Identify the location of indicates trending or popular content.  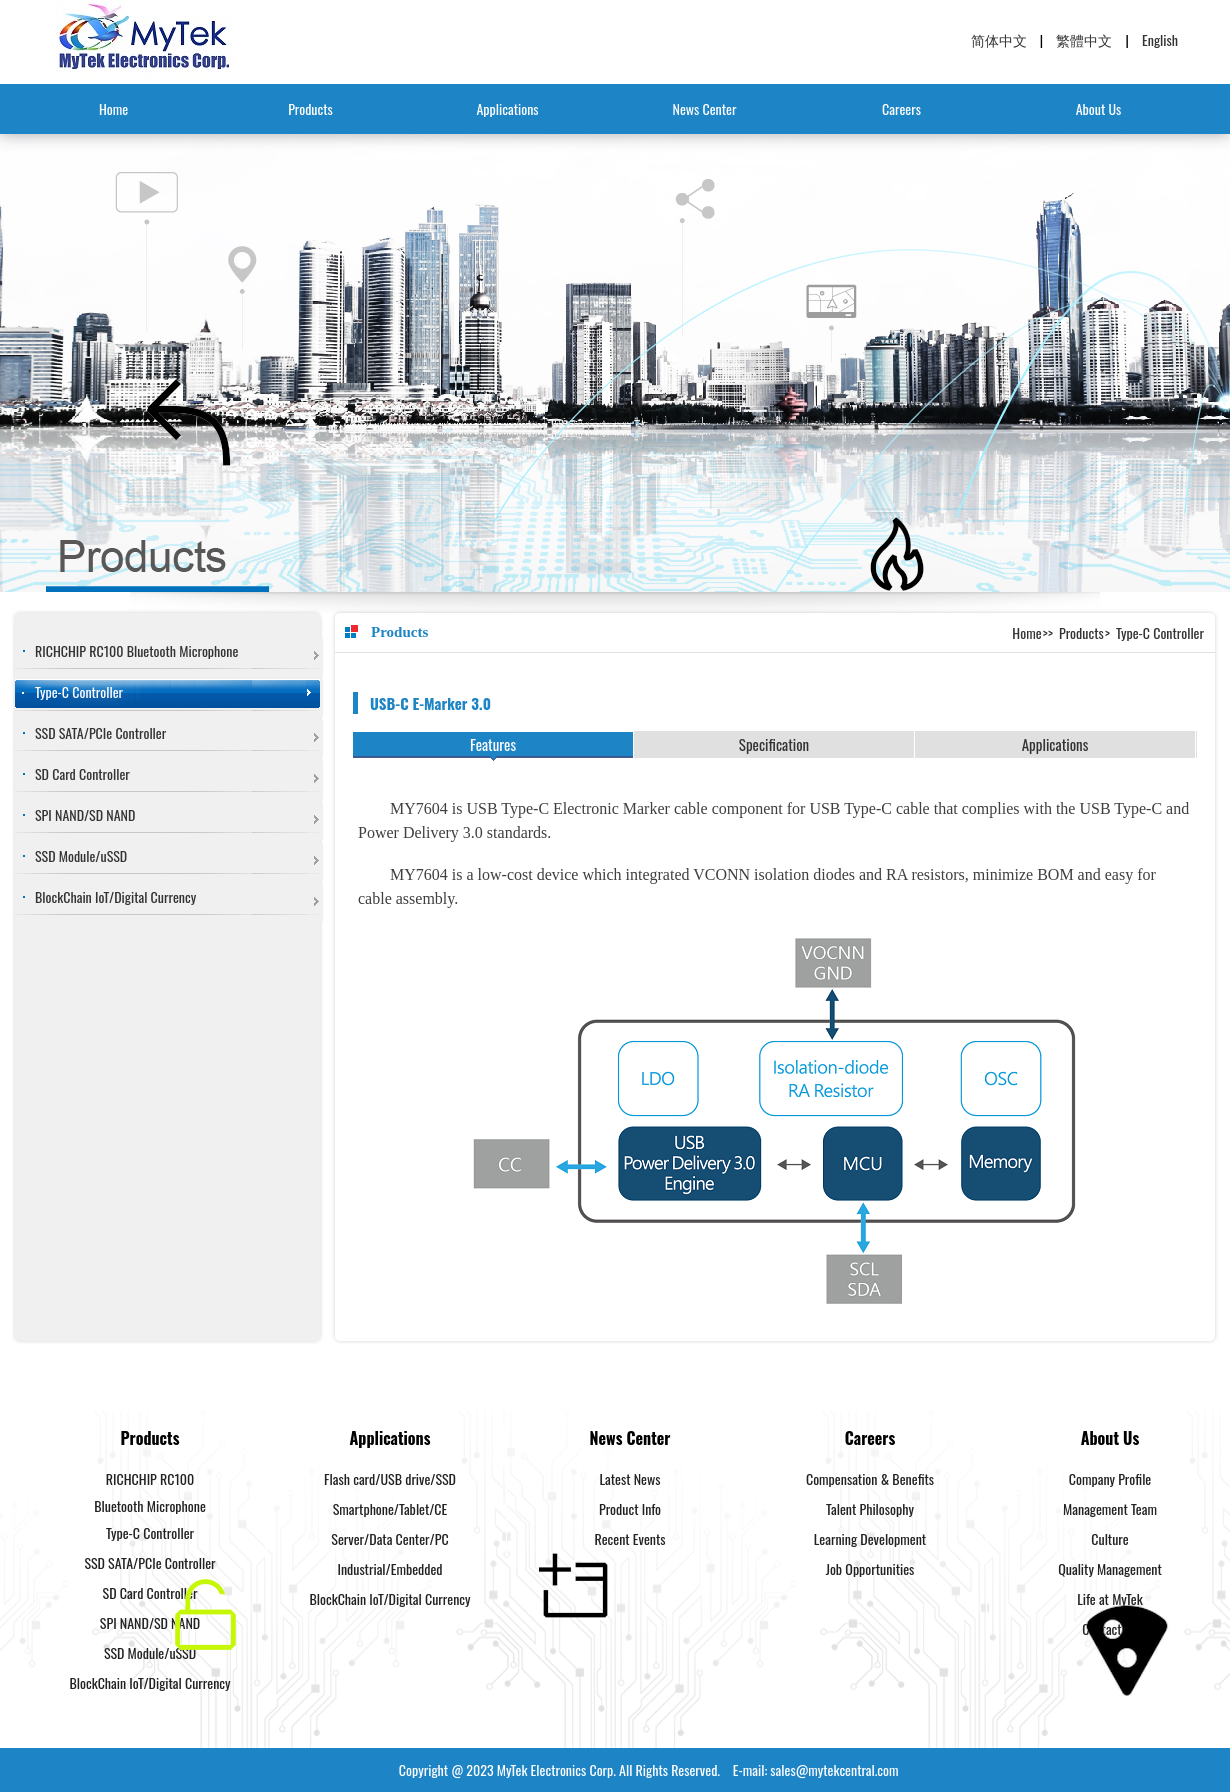
(897, 554).